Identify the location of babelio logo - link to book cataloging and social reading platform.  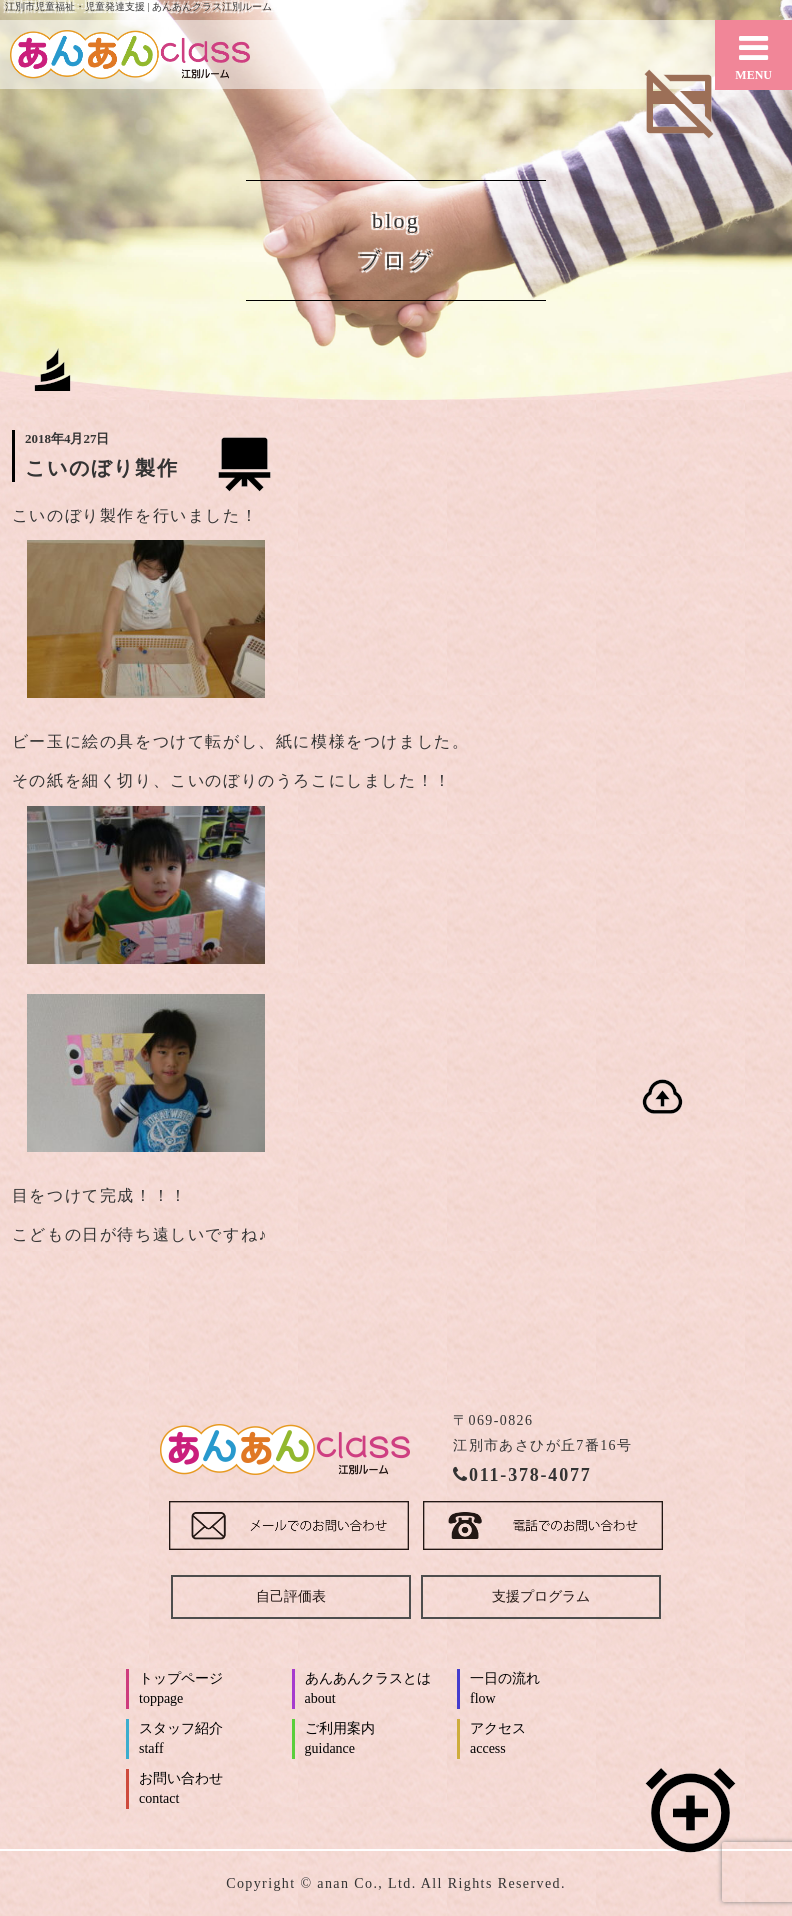
(52, 369).